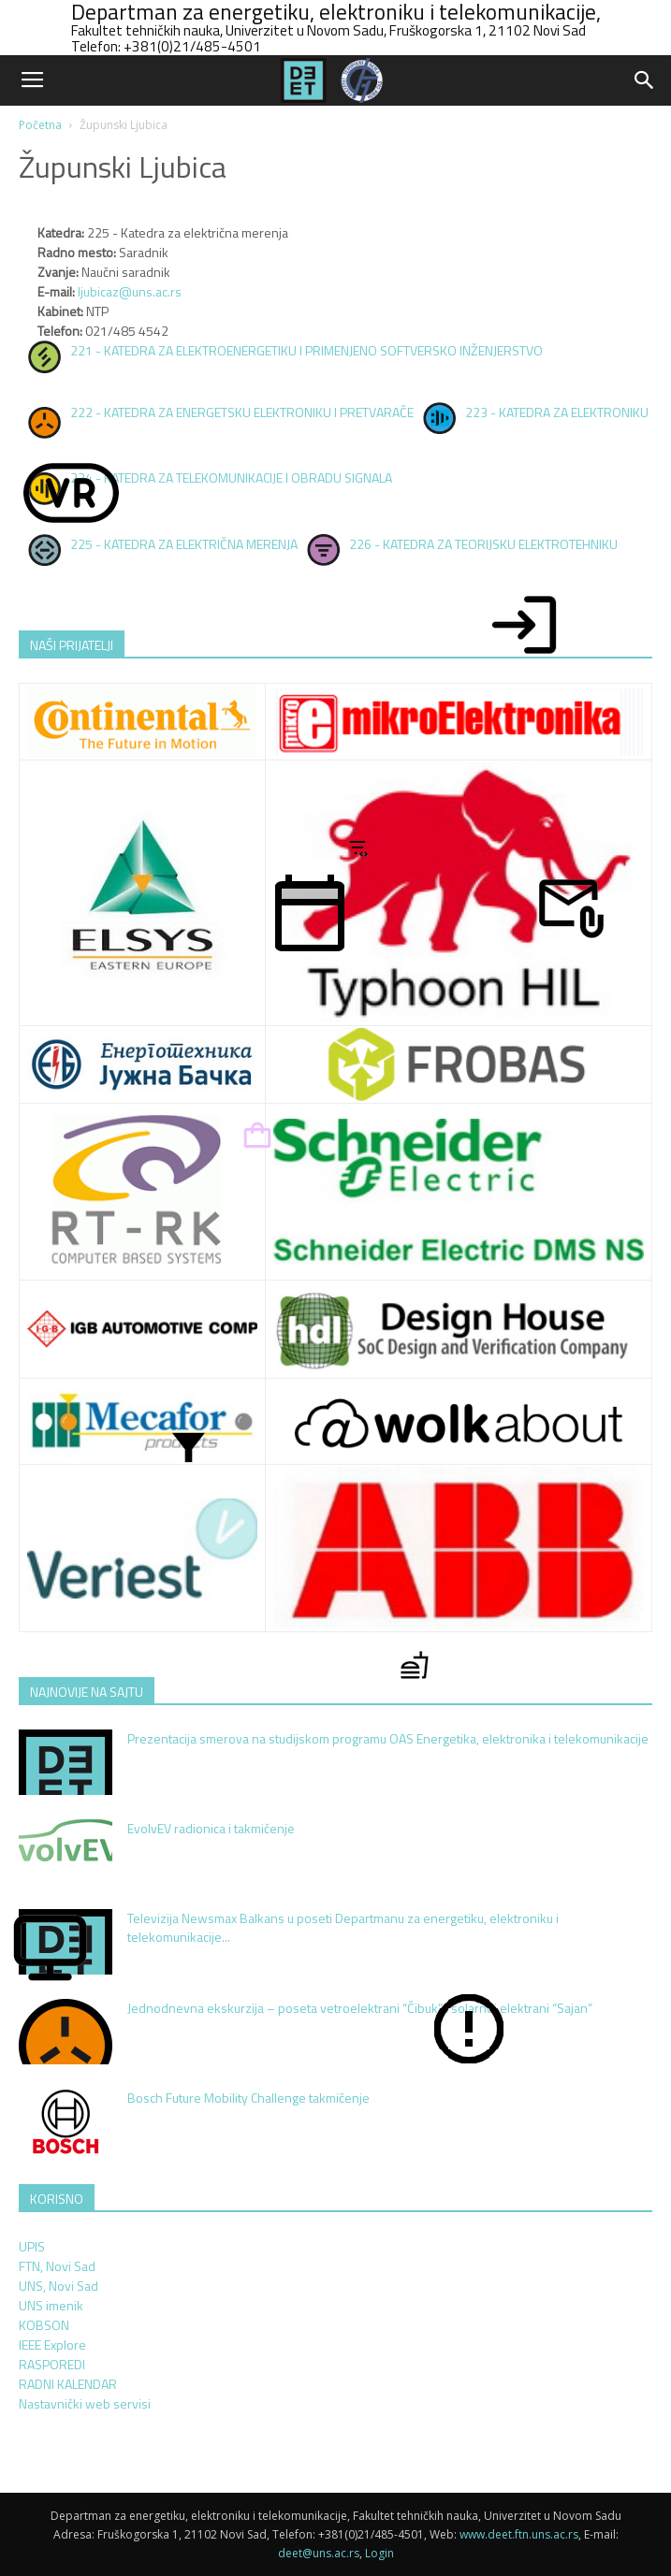  I want to click on filter results by code or script, so click(357, 847).